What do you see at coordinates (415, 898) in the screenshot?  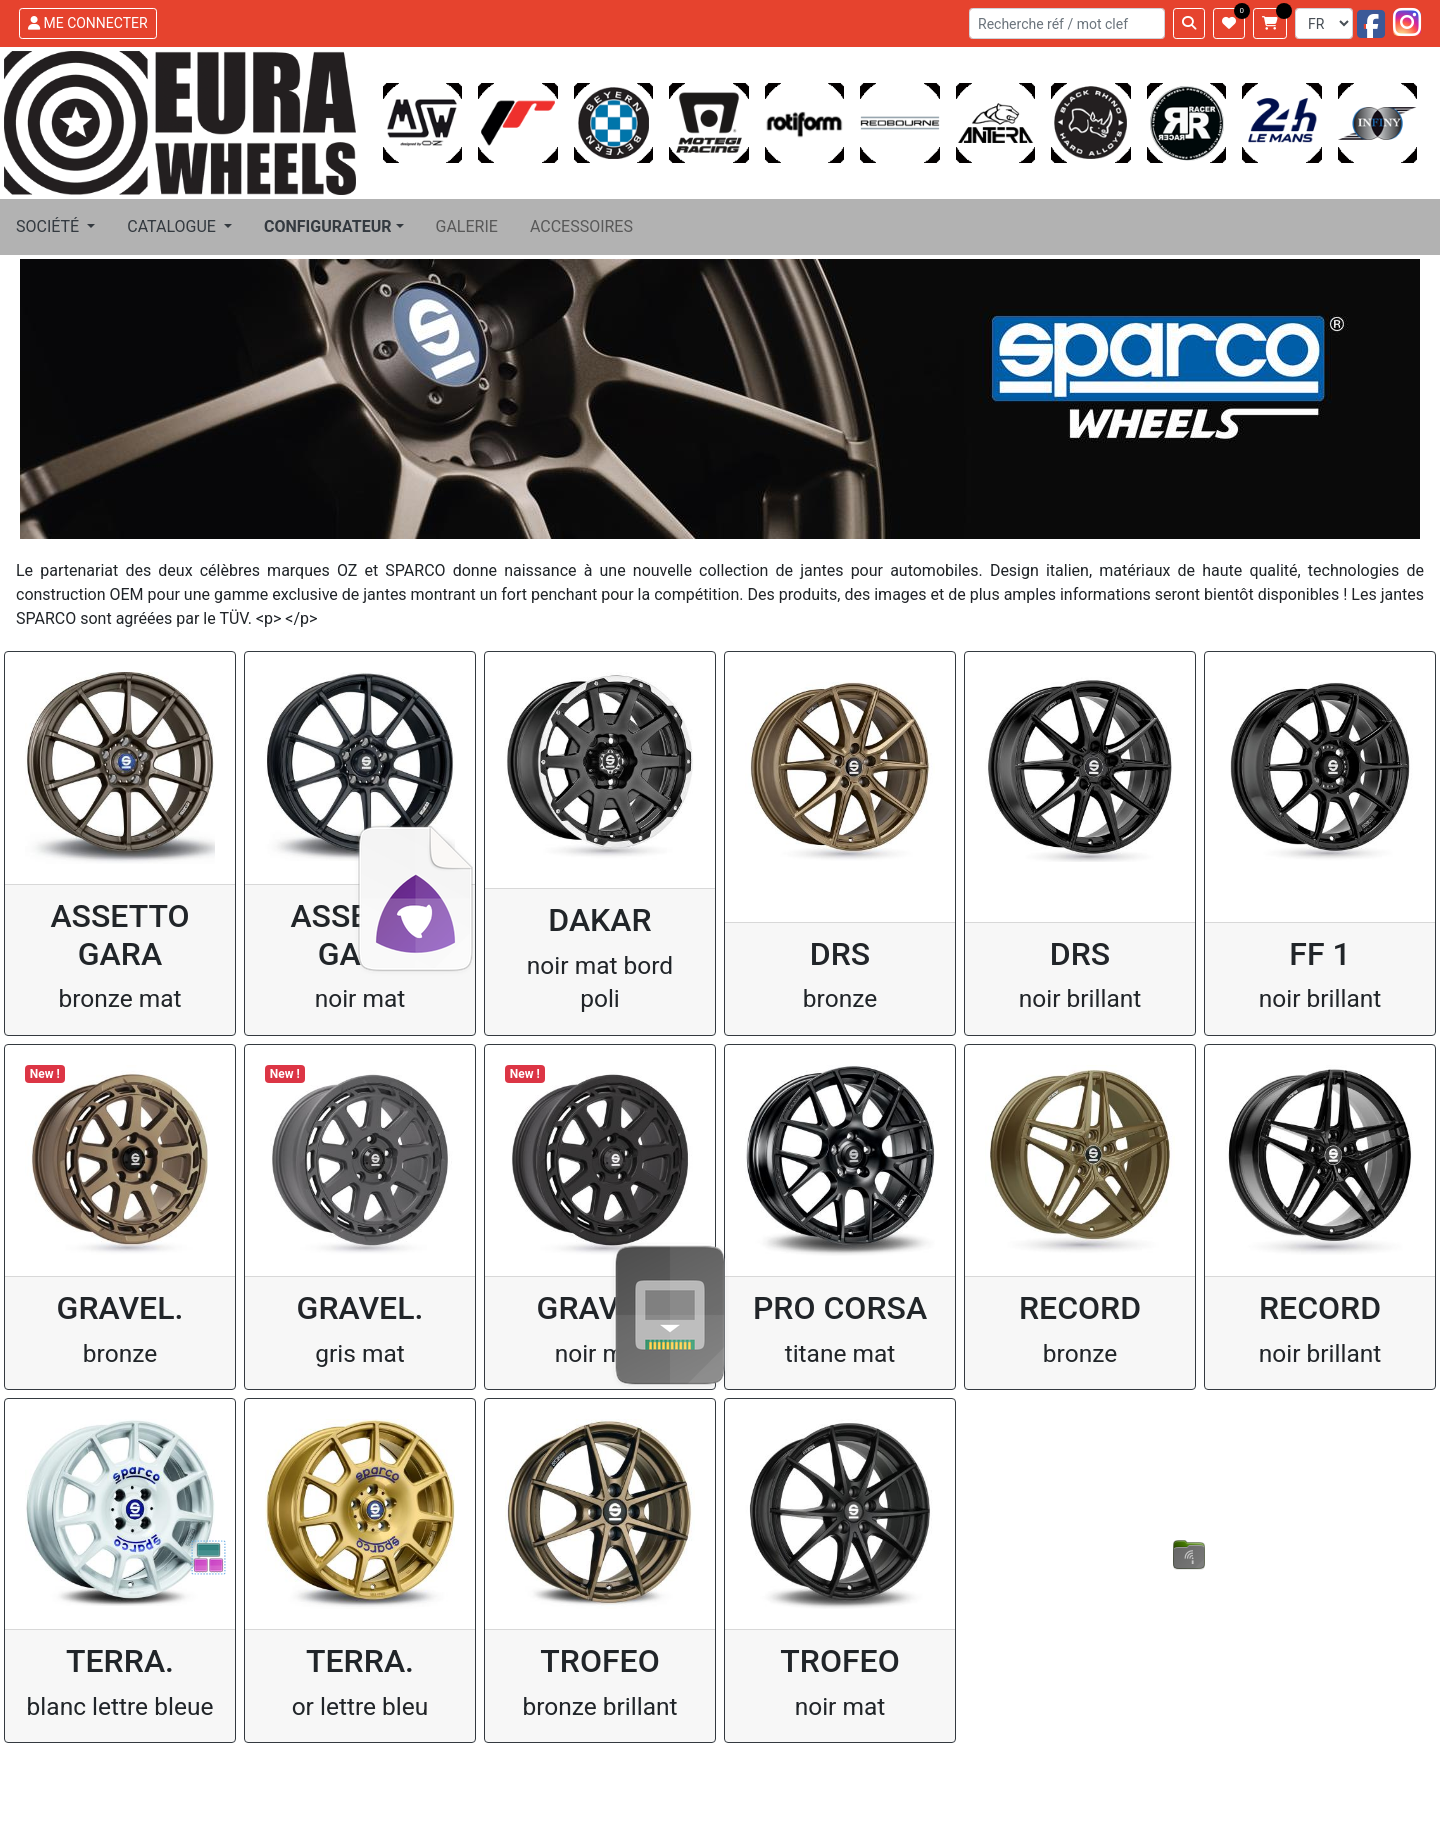 I see `meson build system configuration file` at bounding box center [415, 898].